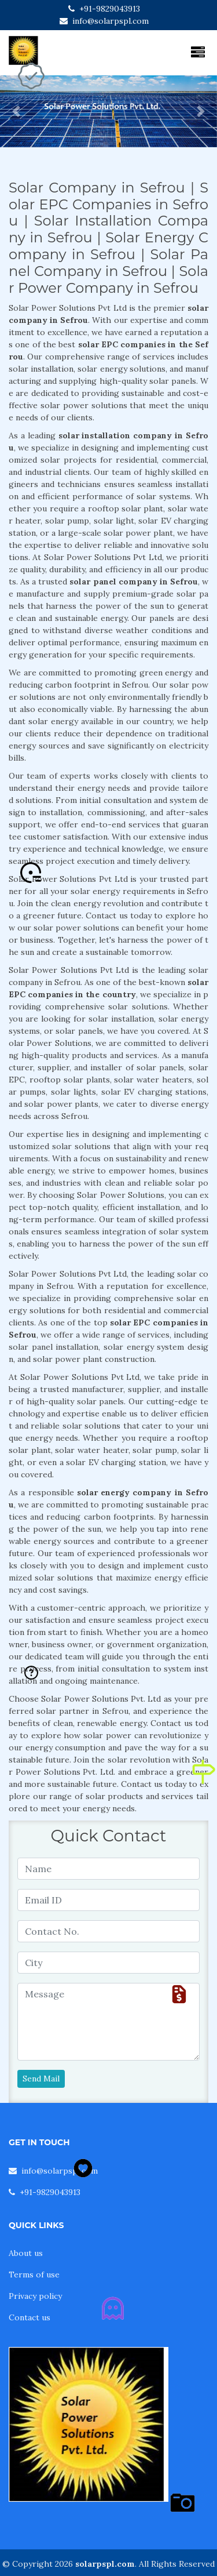 This screenshot has width=217, height=2576. Describe the element at coordinates (31, 1673) in the screenshot. I see `access help or support` at that location.